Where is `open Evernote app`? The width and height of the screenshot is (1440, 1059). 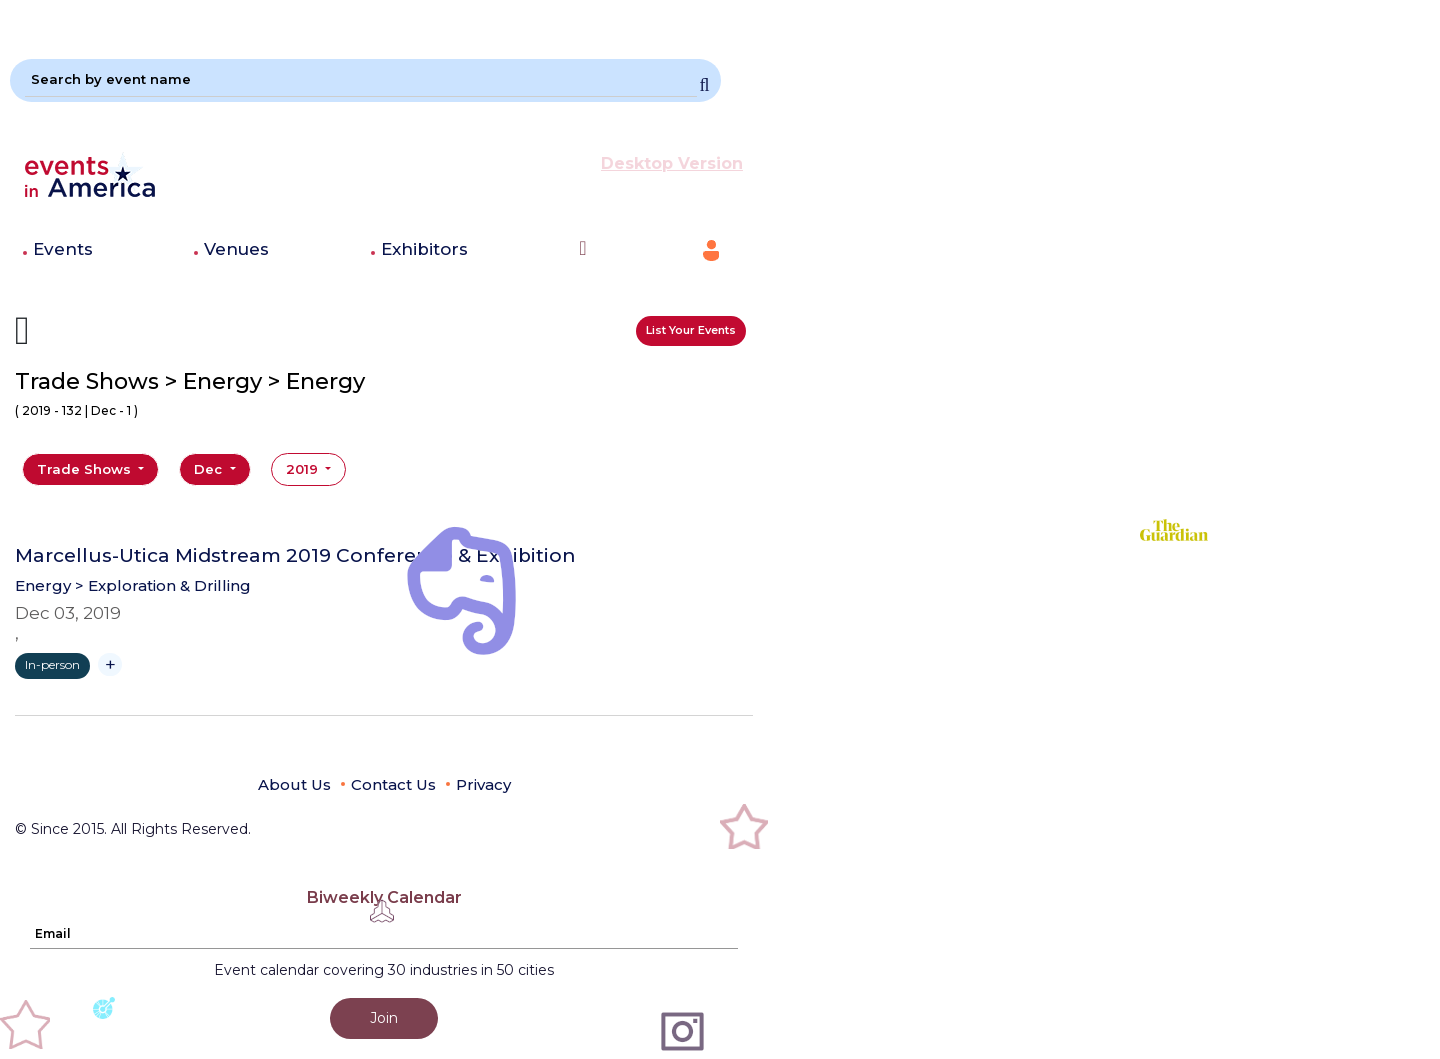 open Evernote app is located at coordinates (461, 587).